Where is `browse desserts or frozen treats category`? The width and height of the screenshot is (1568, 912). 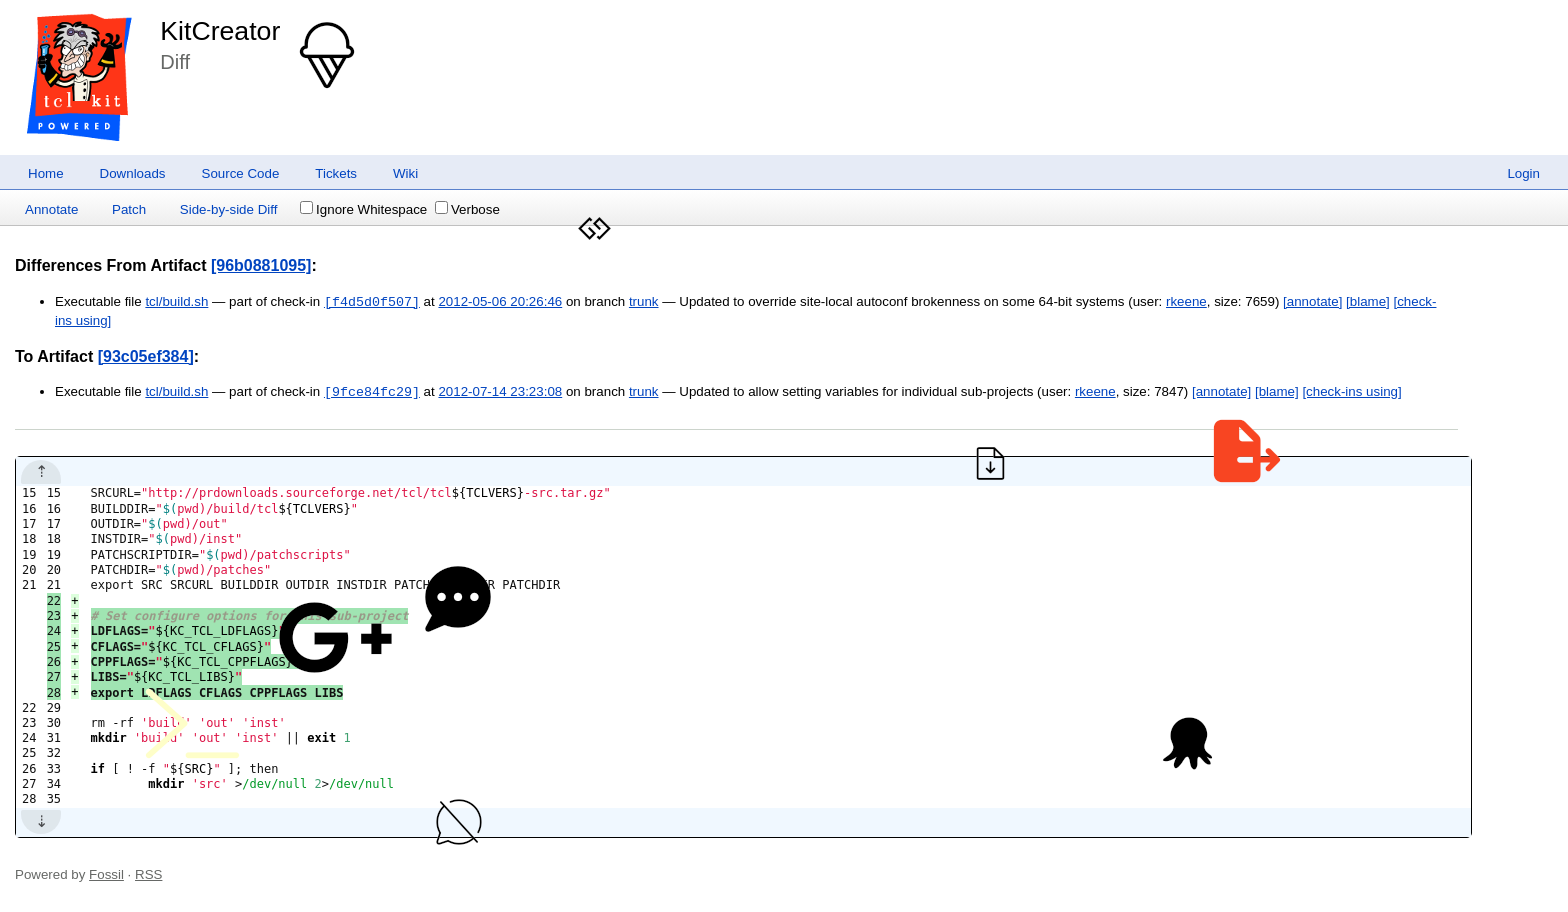 browse desserts or frozen treats category is located at coordinates (327, 54).